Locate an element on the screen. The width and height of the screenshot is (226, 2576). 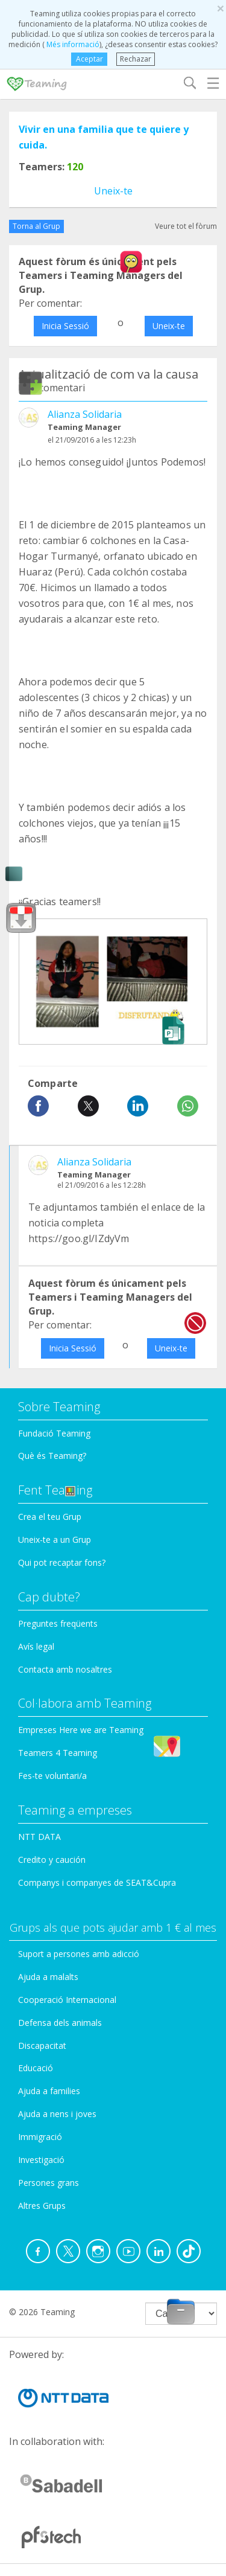
microsoft publisher document file is located at coordinates (173, 1030).